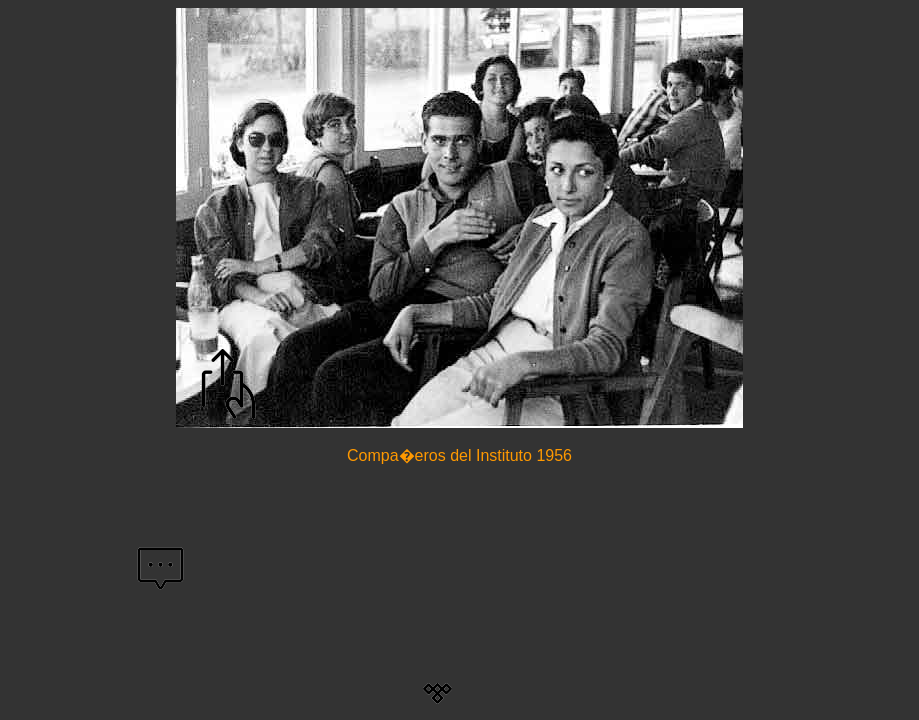 This screenshot has height=720, width=919. I want to click on open Tidal music streaming app, so click(437, 692).